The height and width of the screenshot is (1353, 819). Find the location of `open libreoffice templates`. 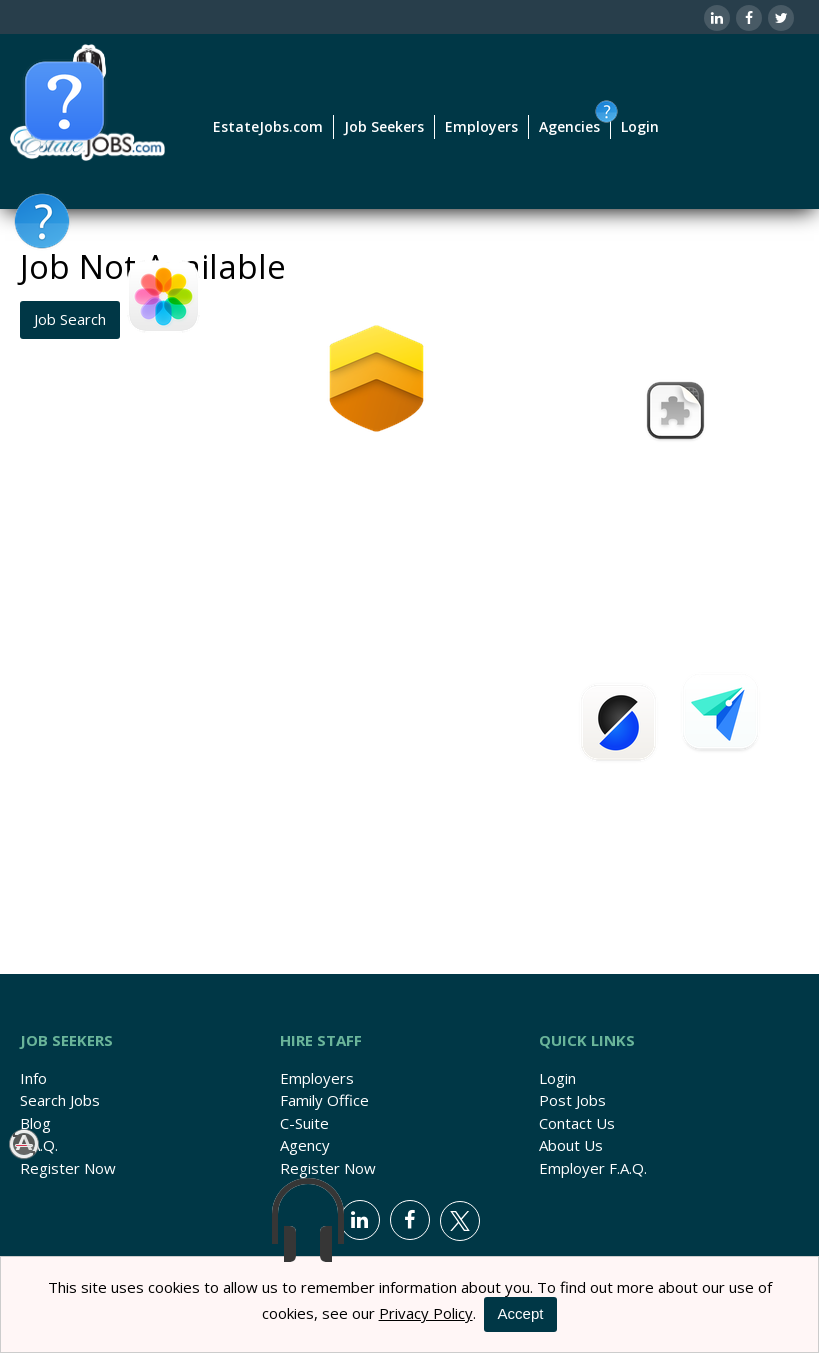

open libreoffice templates is located at coordinates (675, 410).